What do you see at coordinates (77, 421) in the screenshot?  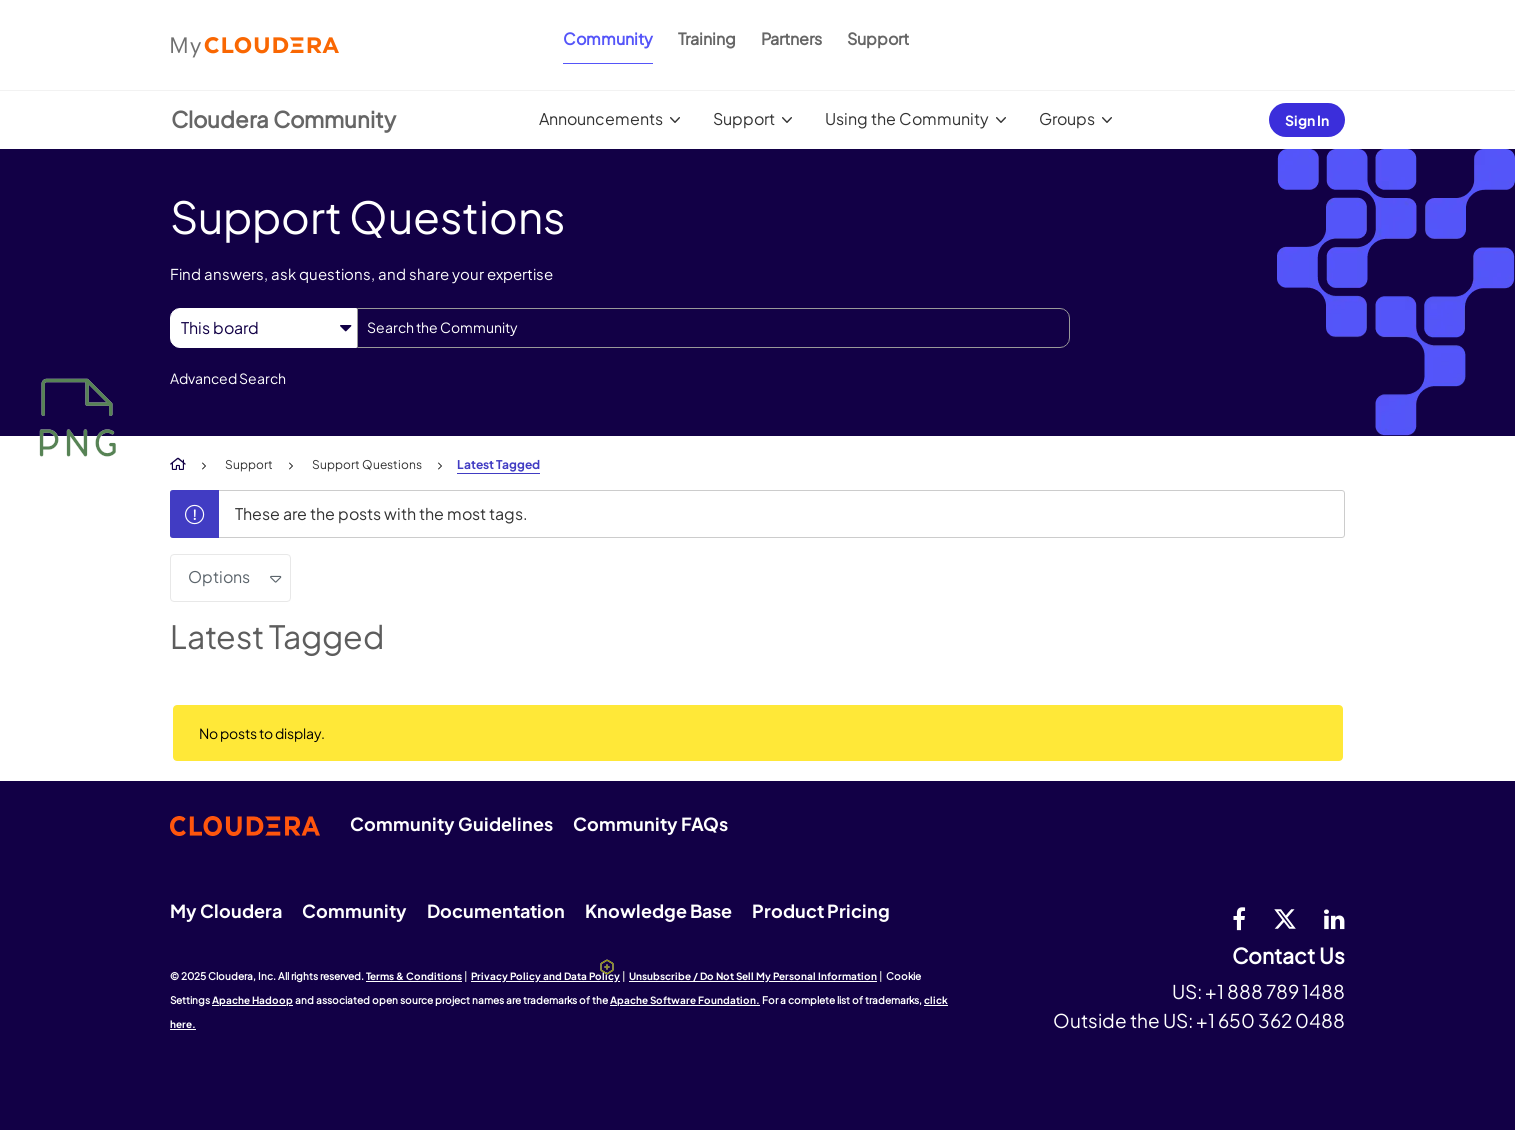 I see `indicates a PNG image file` at bounding box center [77, 421].